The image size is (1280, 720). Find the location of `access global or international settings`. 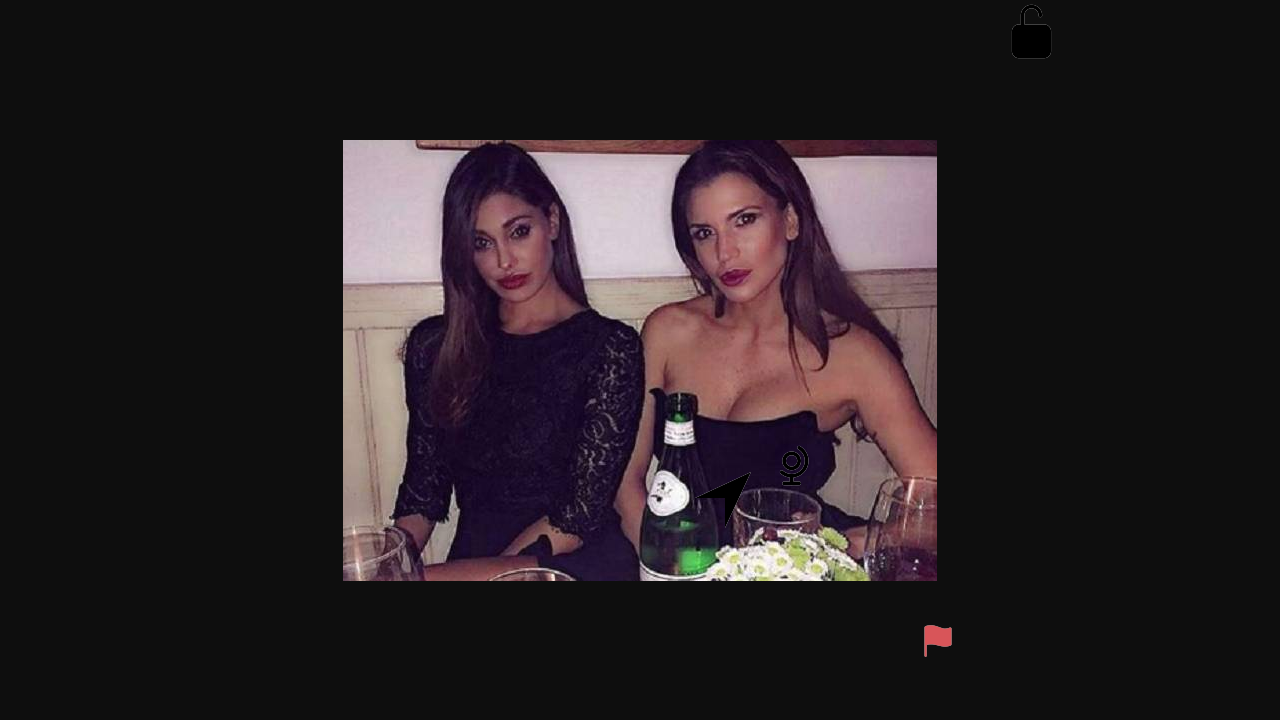

access global or international settings is located at coordinates (793, 466).